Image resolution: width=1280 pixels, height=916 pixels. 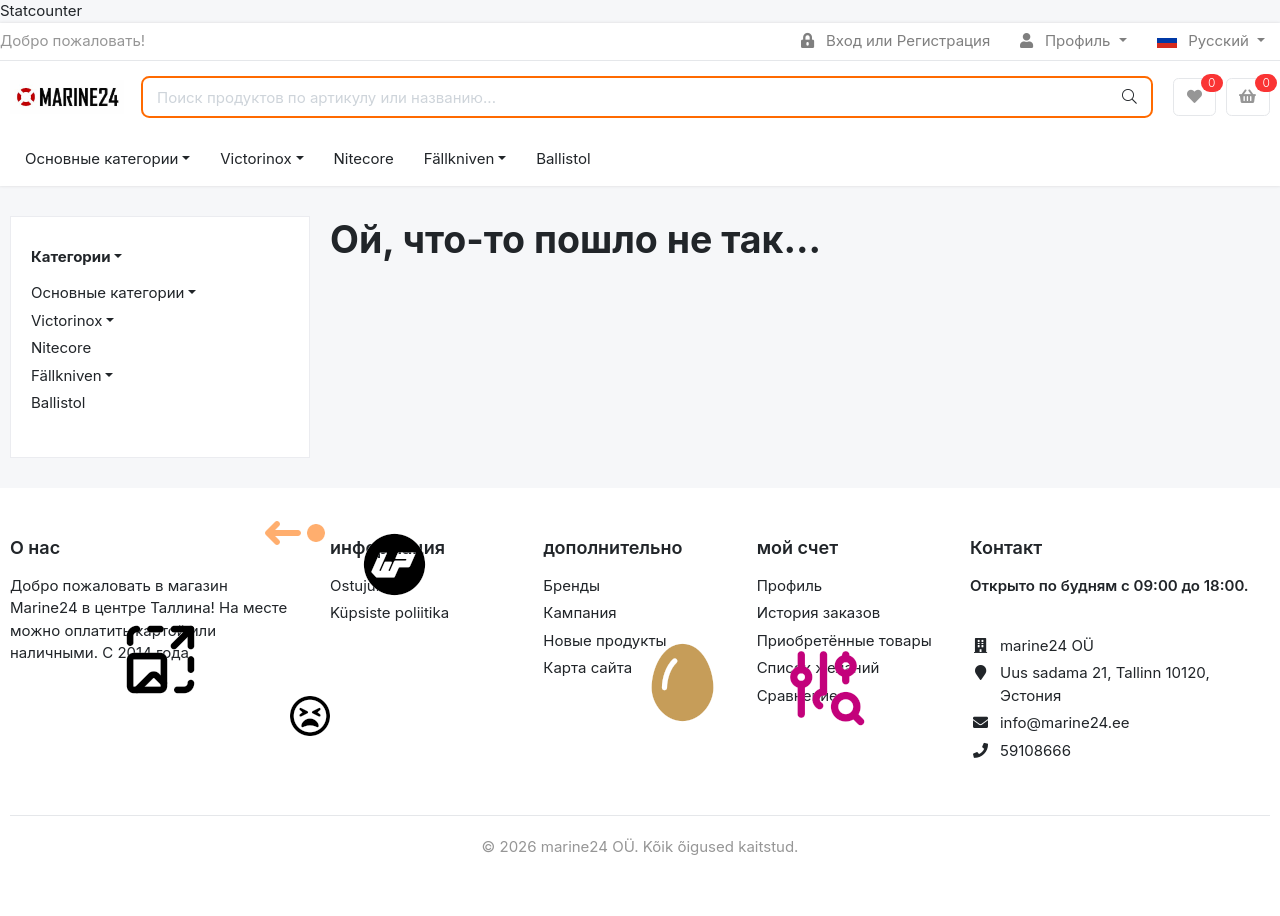 I want to click on move selected item to the left, so click(x=295, y=533).